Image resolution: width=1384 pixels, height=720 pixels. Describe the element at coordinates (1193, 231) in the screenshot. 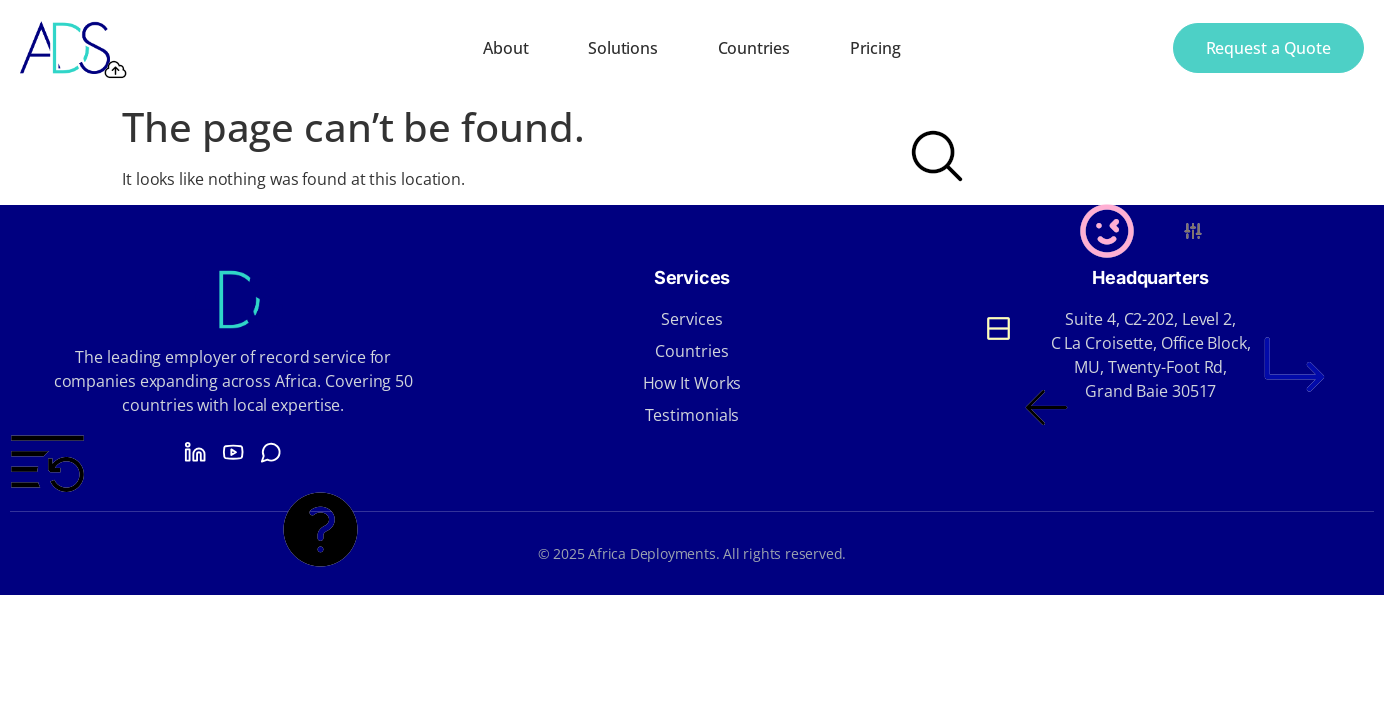

I see `adjust settings or preferences` at that location.